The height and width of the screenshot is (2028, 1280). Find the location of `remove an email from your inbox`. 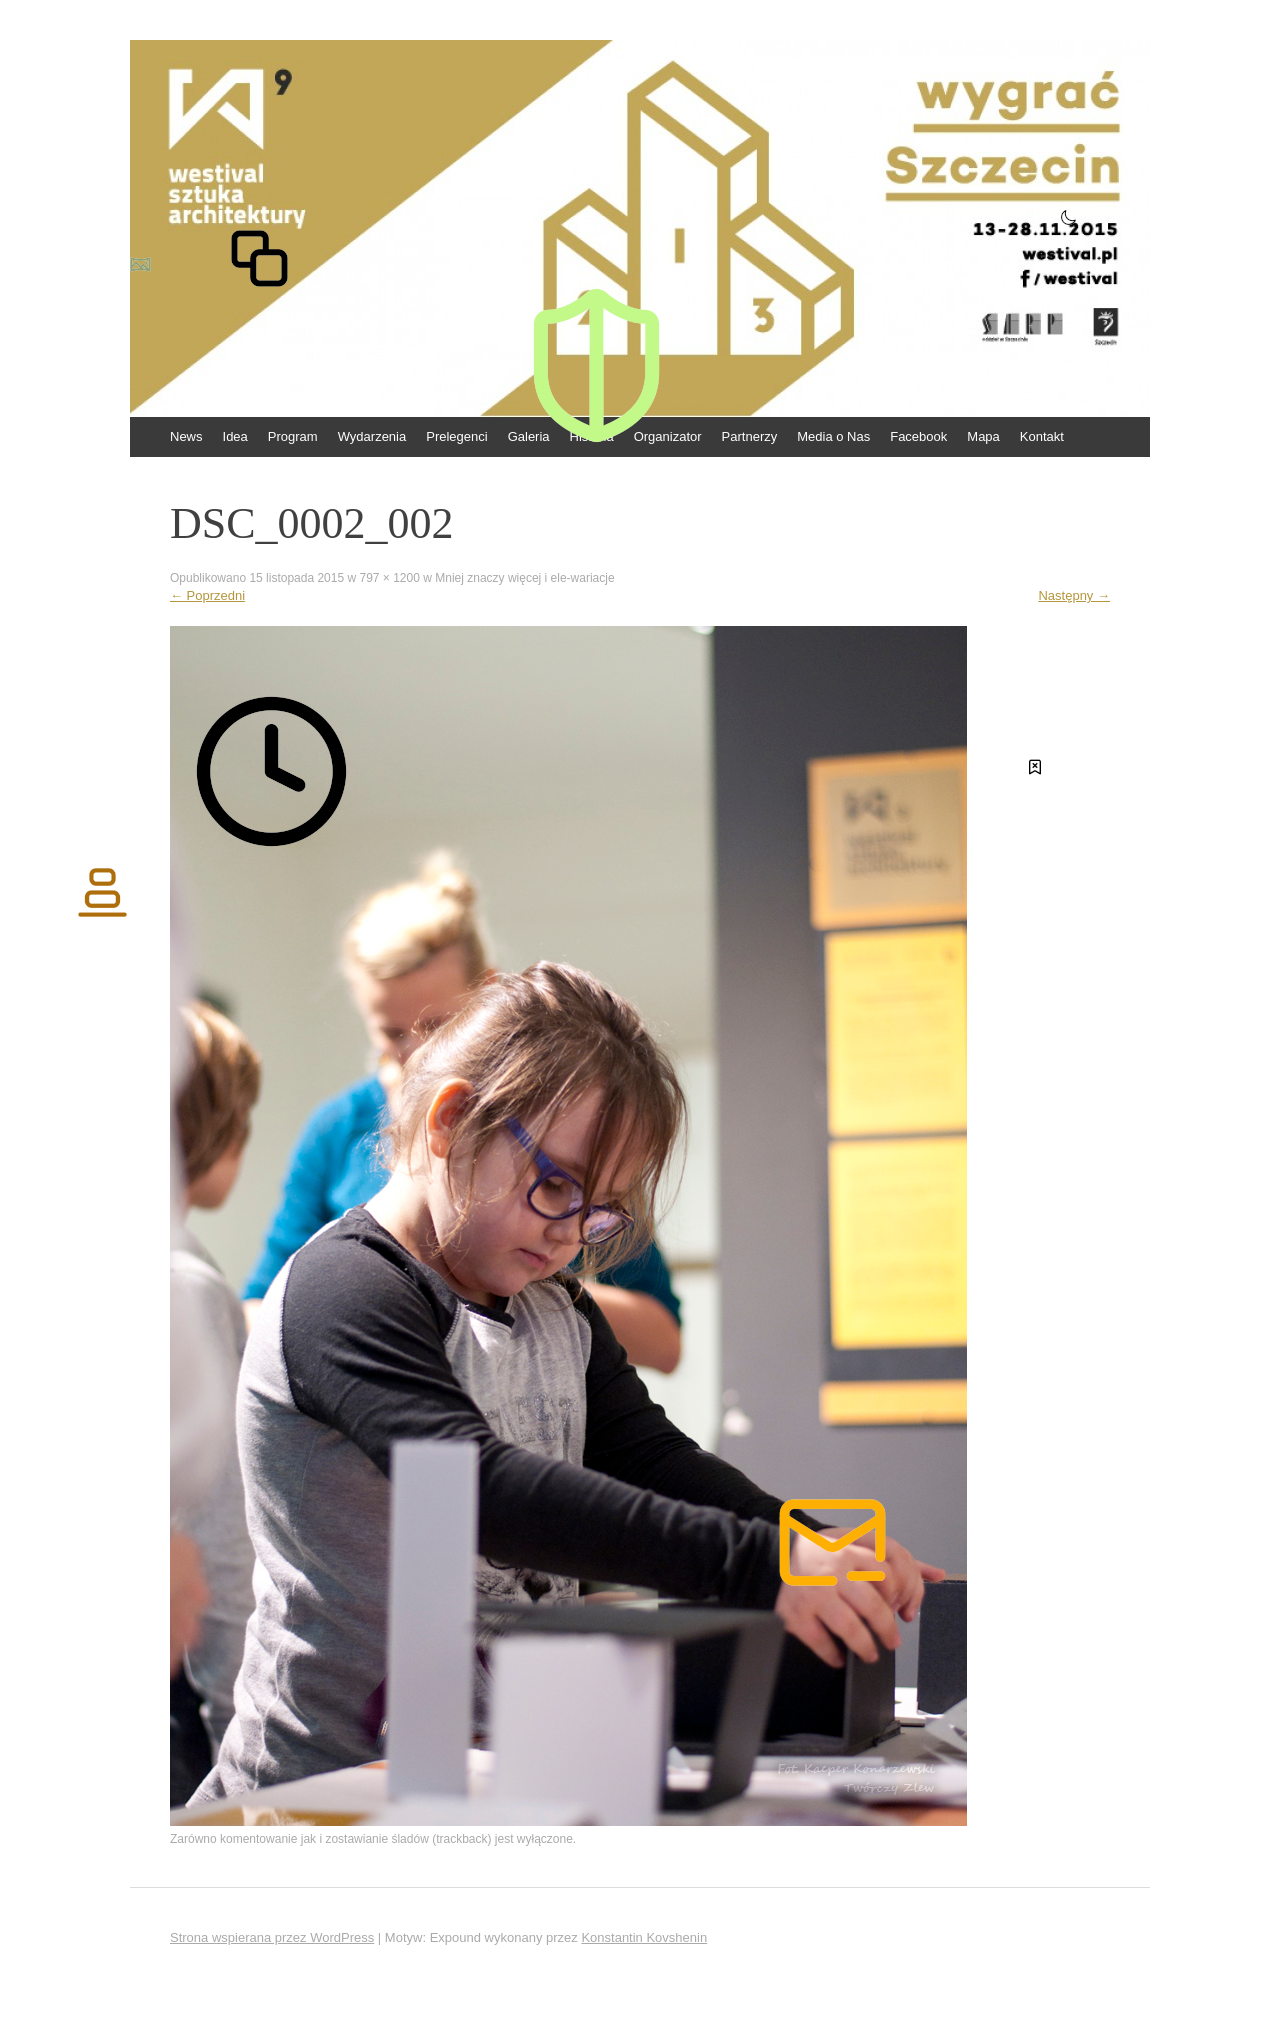

remove an email from your inbox is located at coordinates (832, 1542).